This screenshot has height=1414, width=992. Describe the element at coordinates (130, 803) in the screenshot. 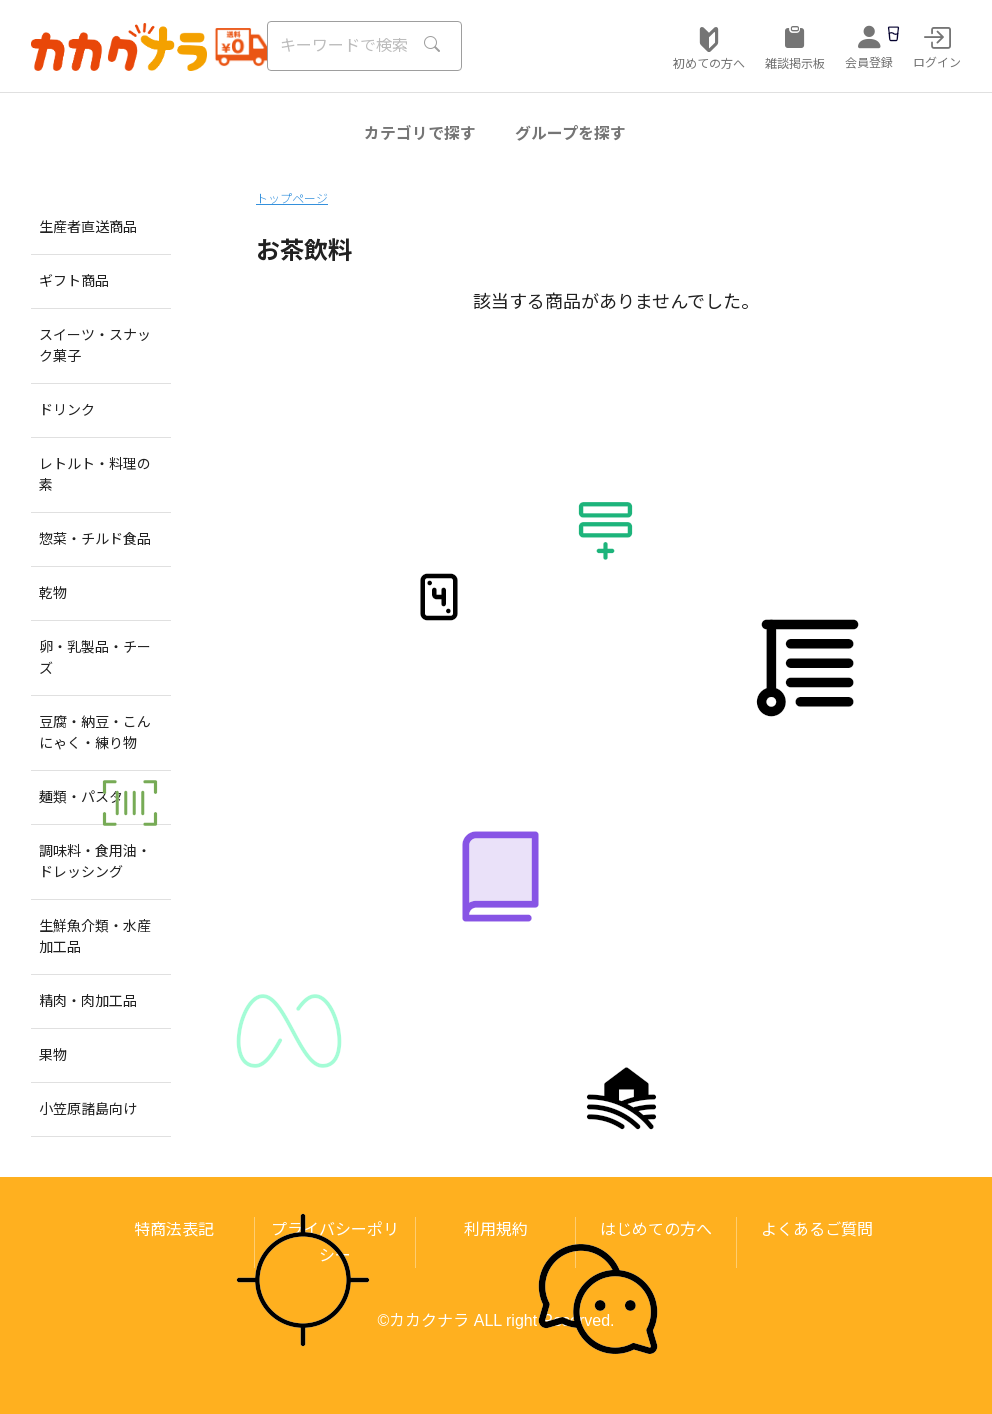

I see `scan a barcode` at that location.